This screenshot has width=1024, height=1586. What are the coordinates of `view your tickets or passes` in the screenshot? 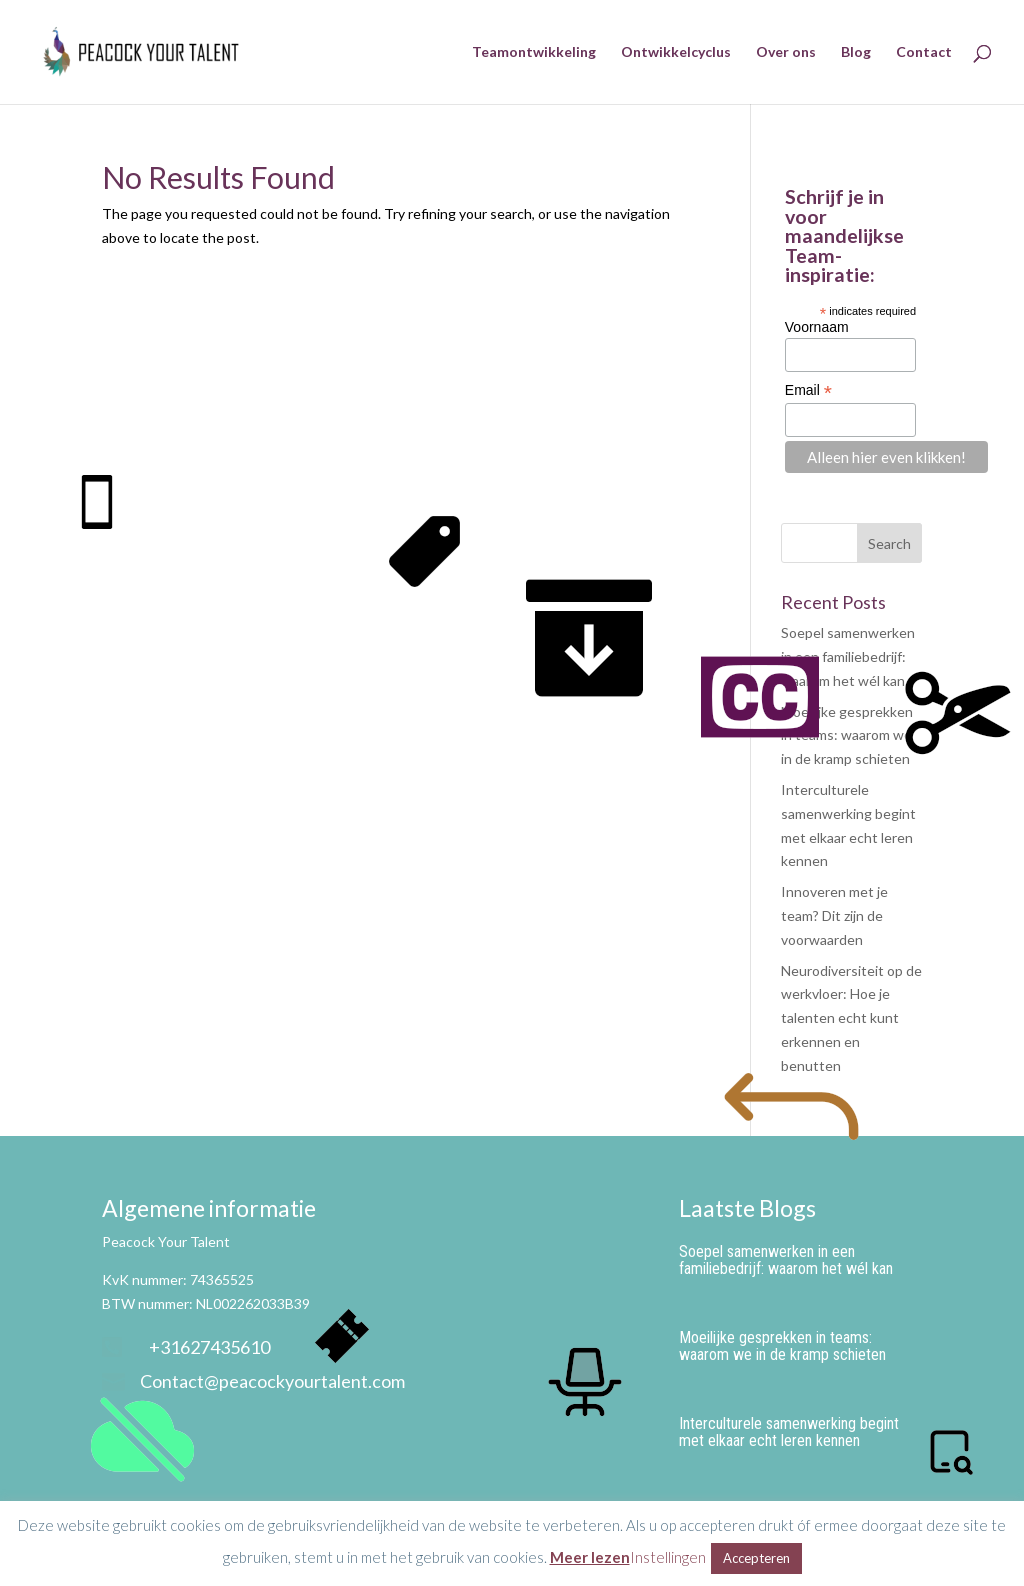 It's located at (342, 1336).